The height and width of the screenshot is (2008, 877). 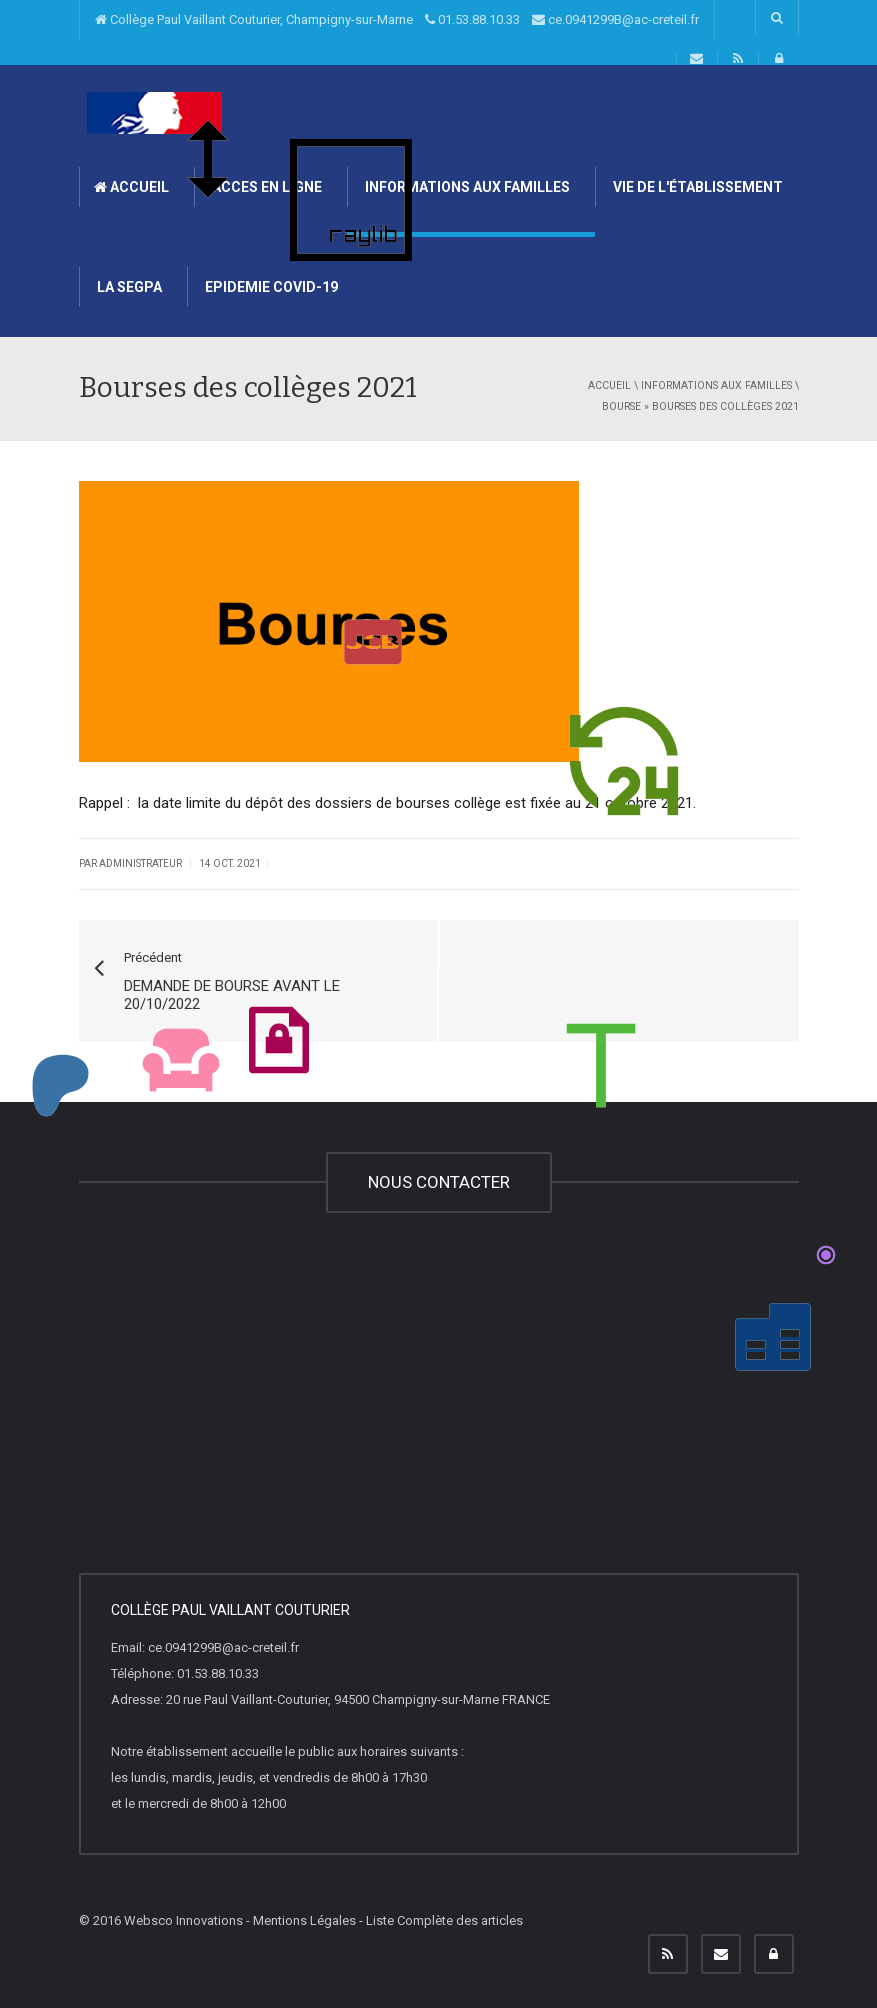 I want to click on link to patreon profile, so click(x=60, y=1085).